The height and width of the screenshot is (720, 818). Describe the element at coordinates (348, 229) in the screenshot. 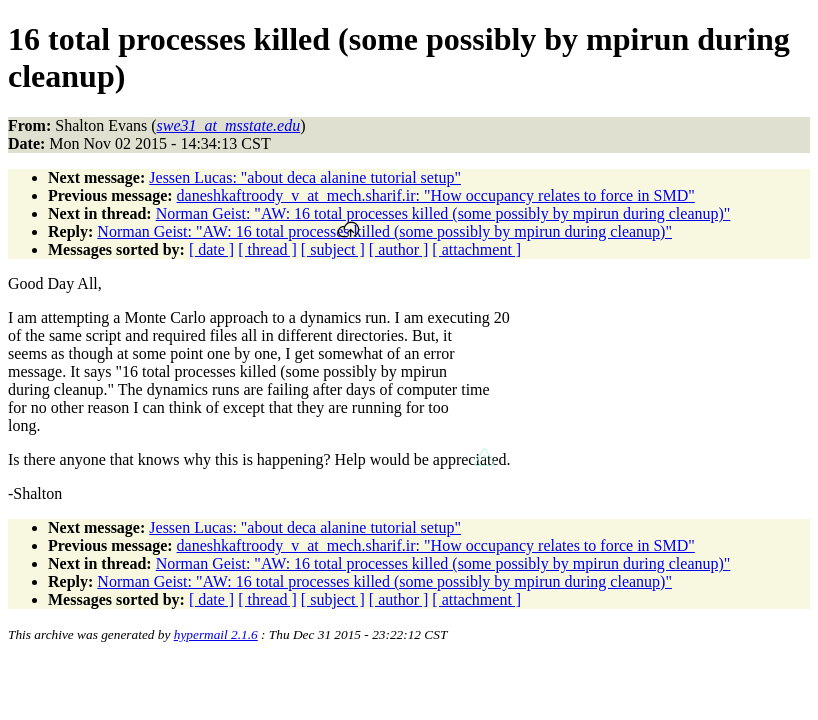

I see `upload file to cloud storage` at that location.